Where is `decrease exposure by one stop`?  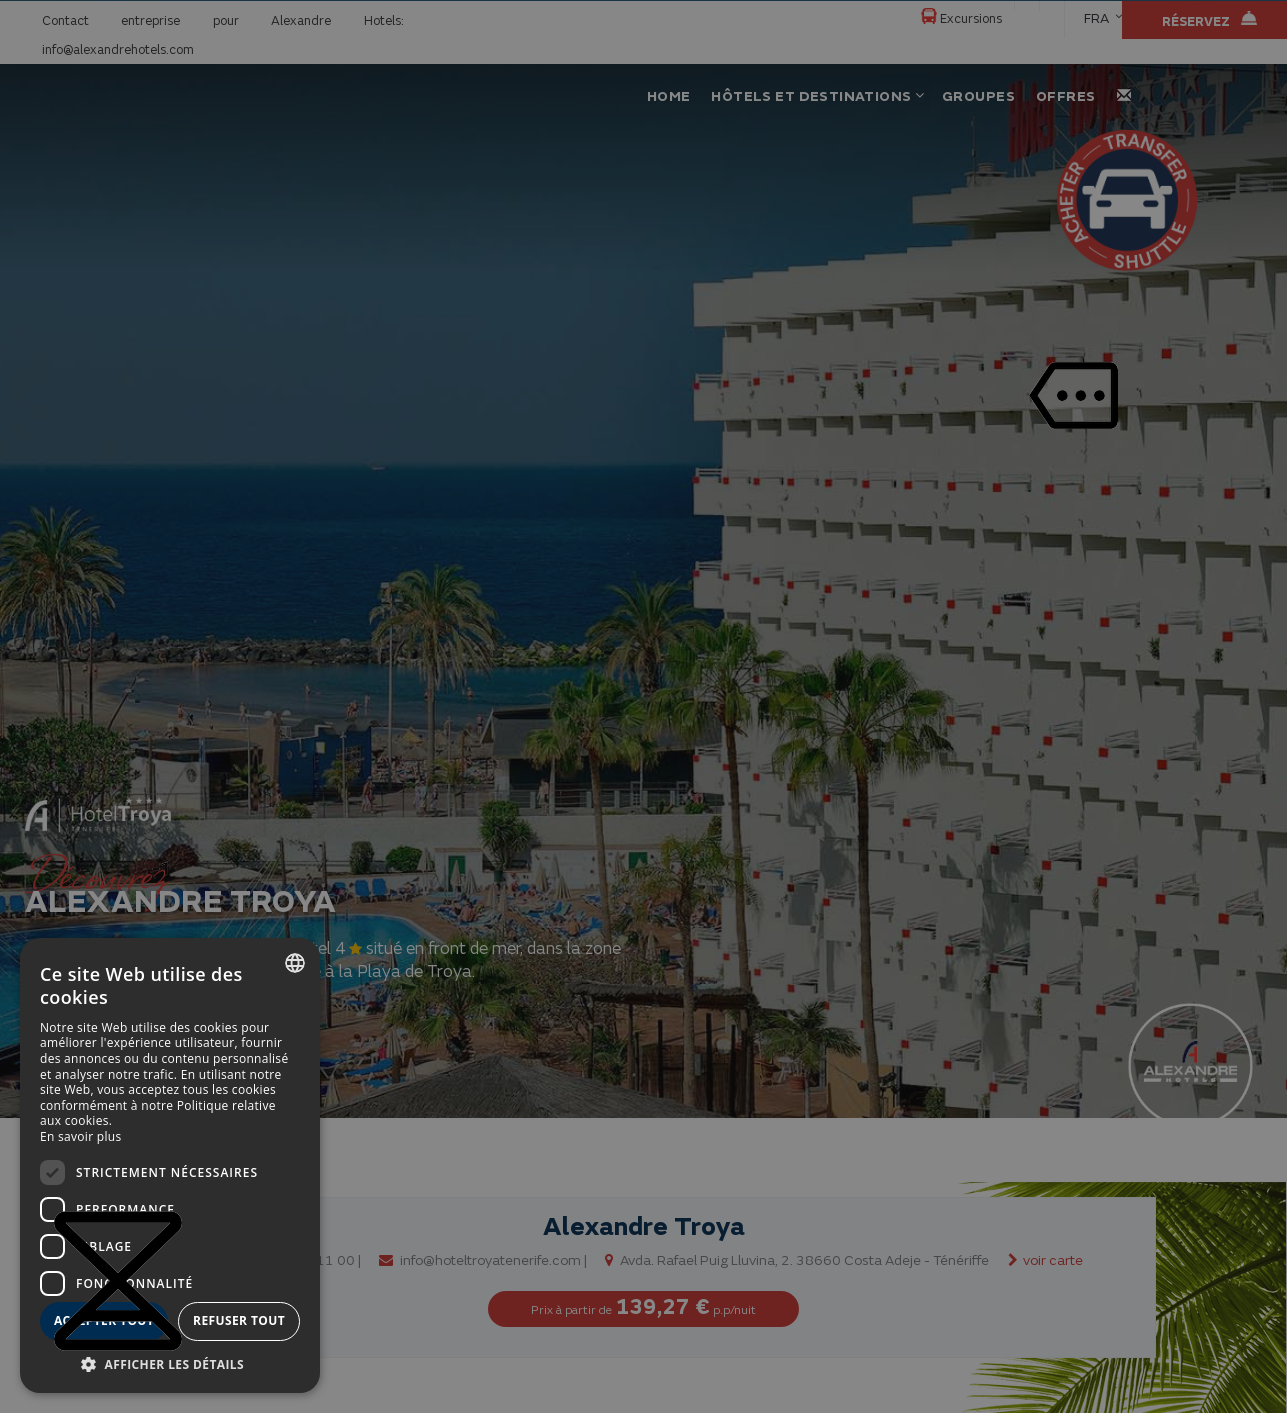
decrease exposure by one stop is located at coordinates (160, 869).